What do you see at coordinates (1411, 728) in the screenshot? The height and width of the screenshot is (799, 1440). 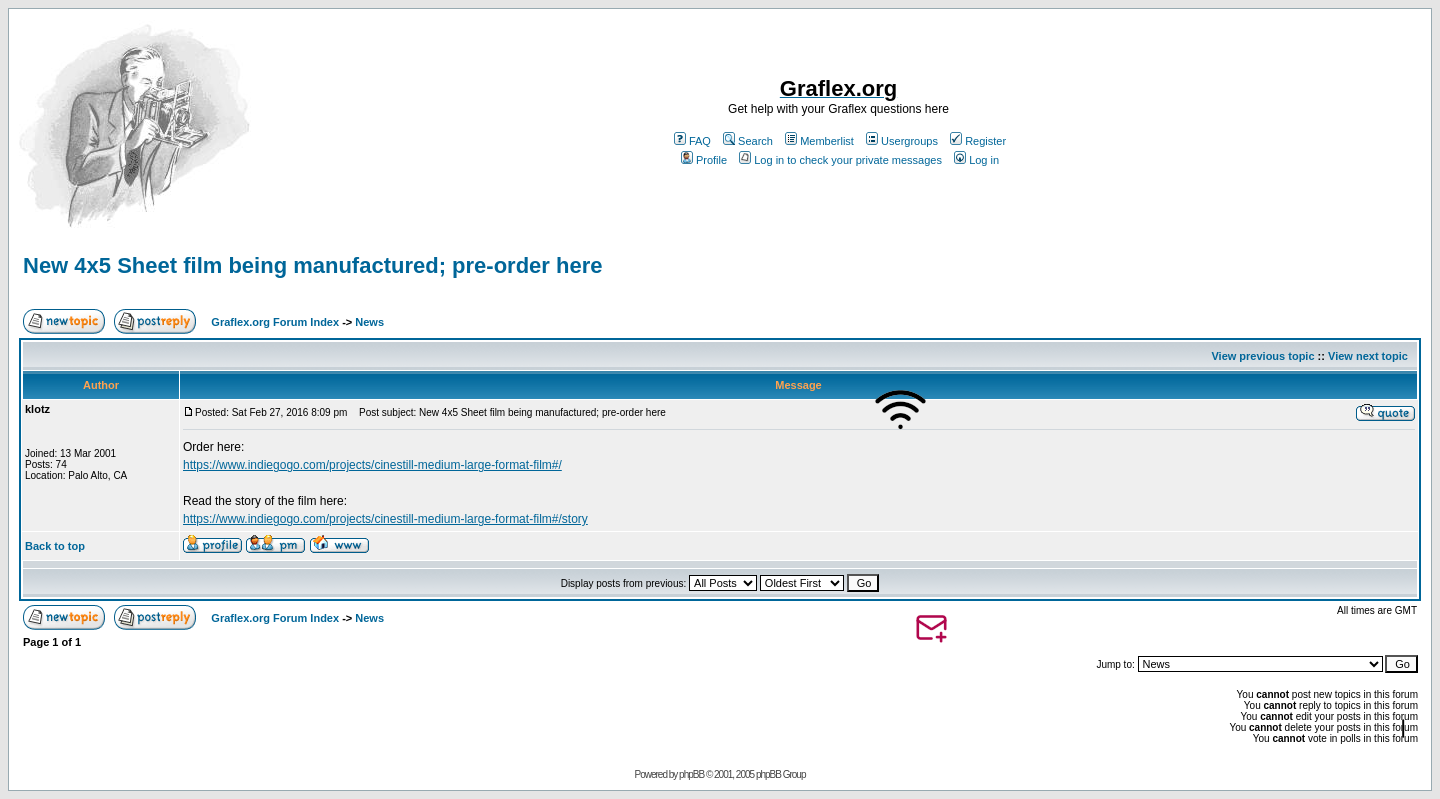 I see `indicates a count of one` at bounding box center [1411, 728].